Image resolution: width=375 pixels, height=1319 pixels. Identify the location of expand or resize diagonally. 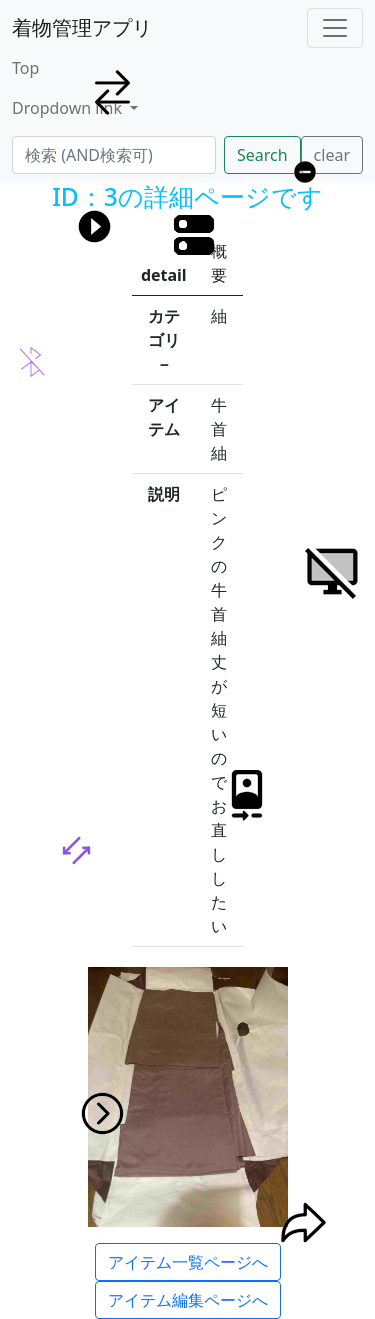
(76, 850).